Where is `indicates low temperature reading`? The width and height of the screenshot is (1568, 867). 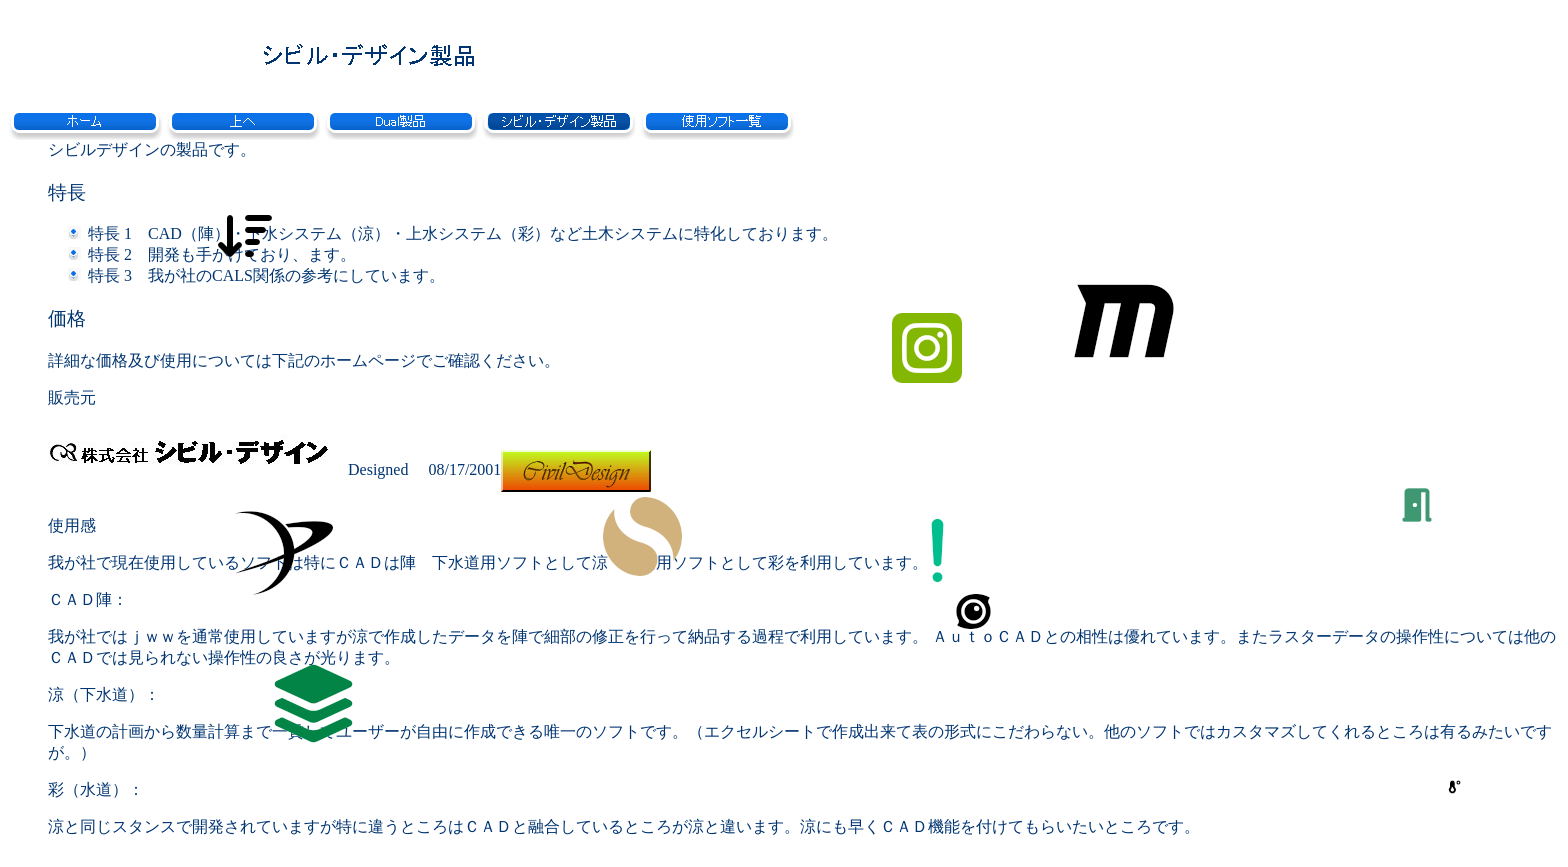 indicates low temperature reading is located at coordinates (1454, 787).